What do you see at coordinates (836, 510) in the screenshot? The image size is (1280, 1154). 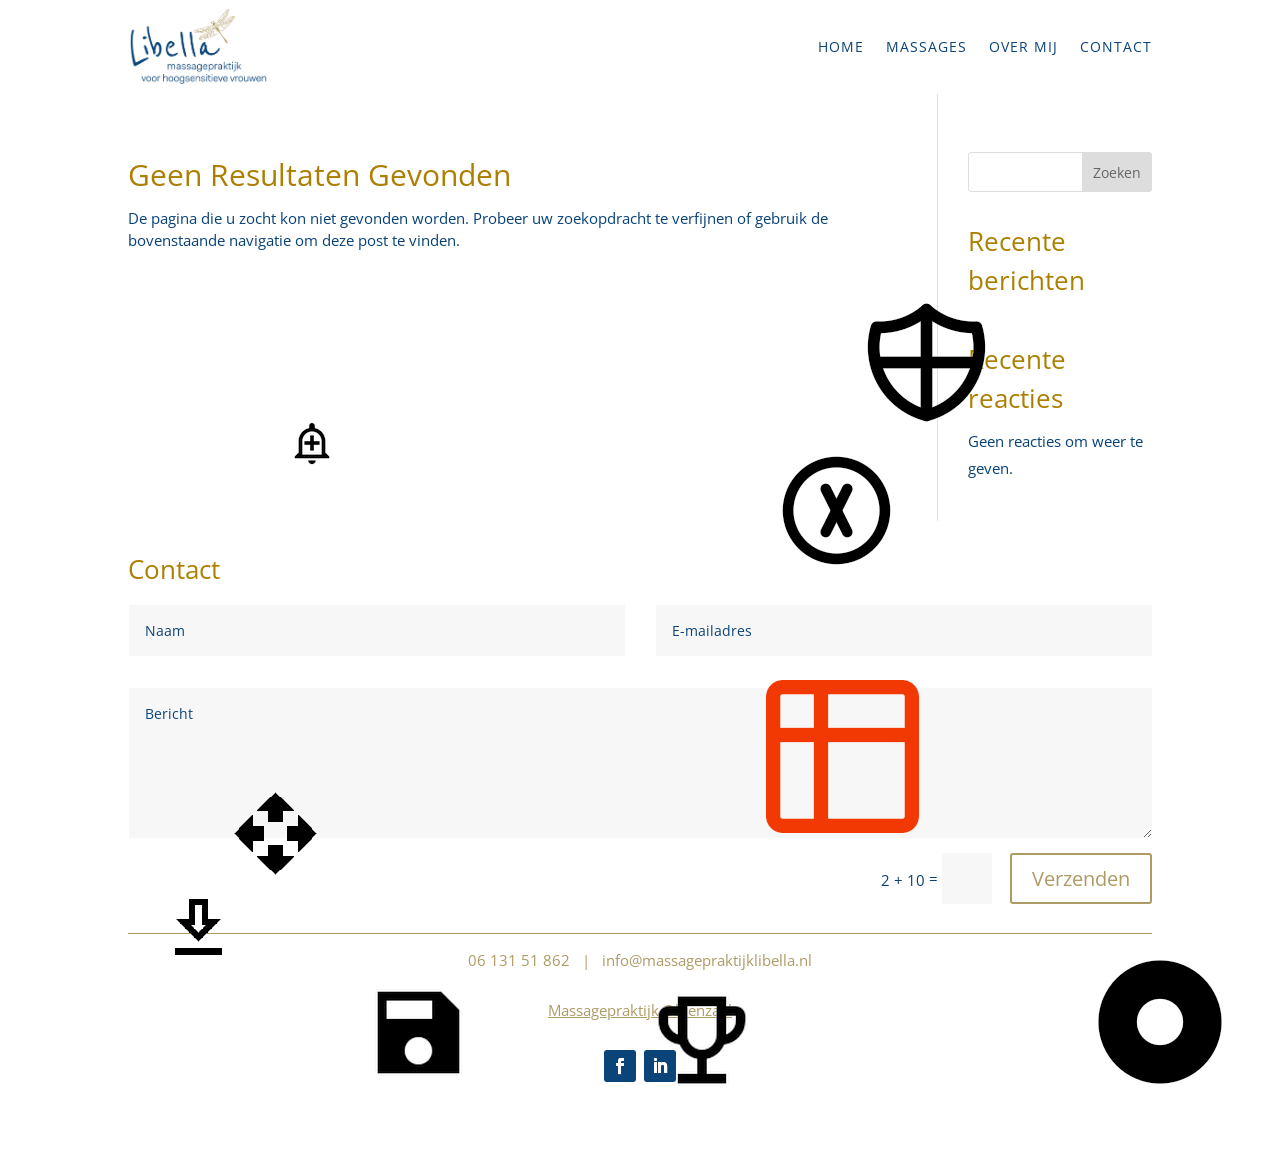 I see `close or cancel an action` at bounding box center [836, 510].